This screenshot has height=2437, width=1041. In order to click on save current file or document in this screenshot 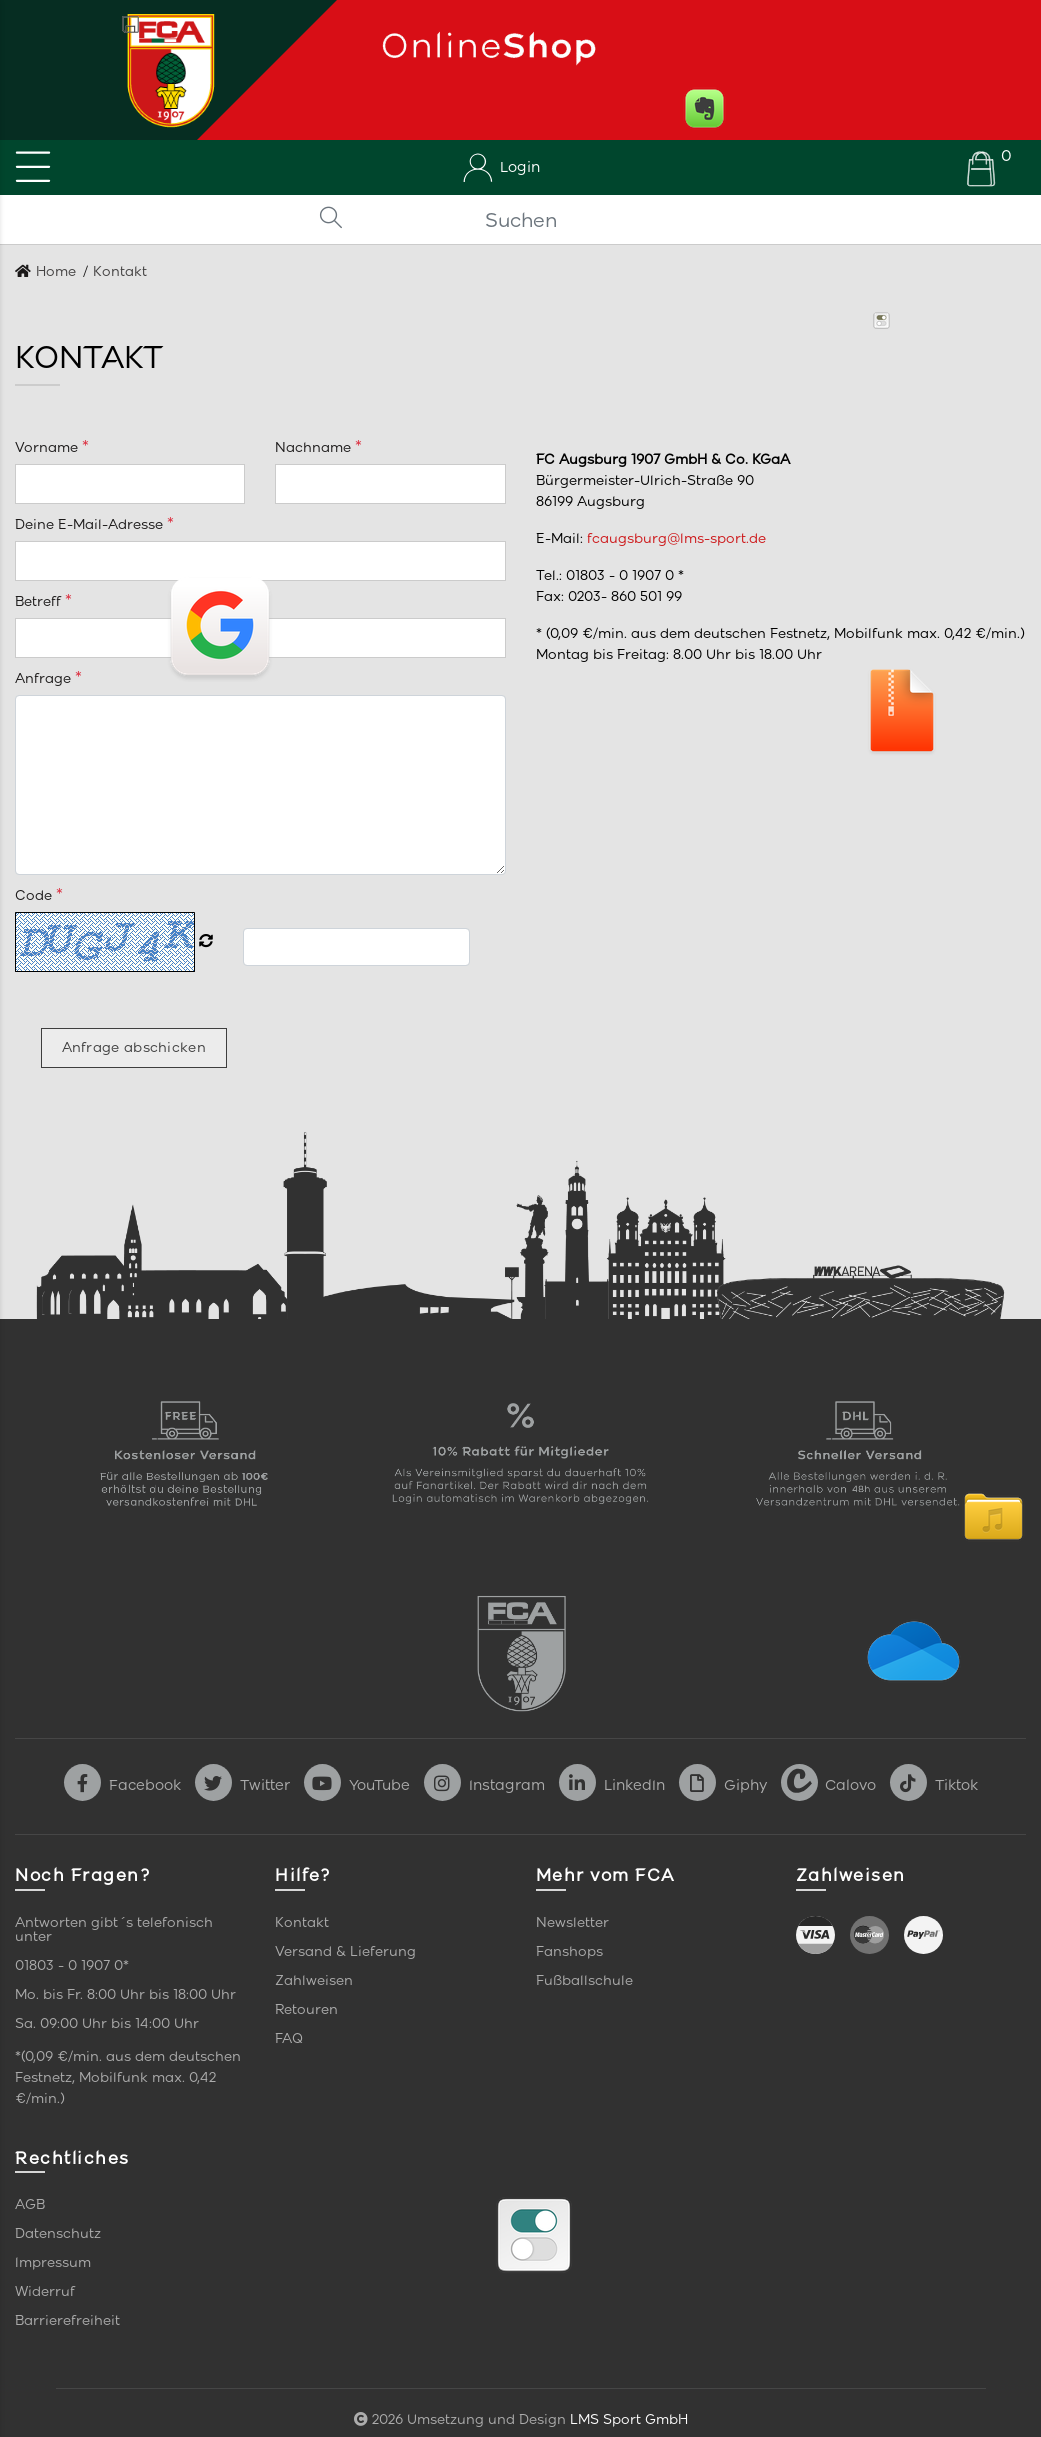, I will do `click(130, 24)`.